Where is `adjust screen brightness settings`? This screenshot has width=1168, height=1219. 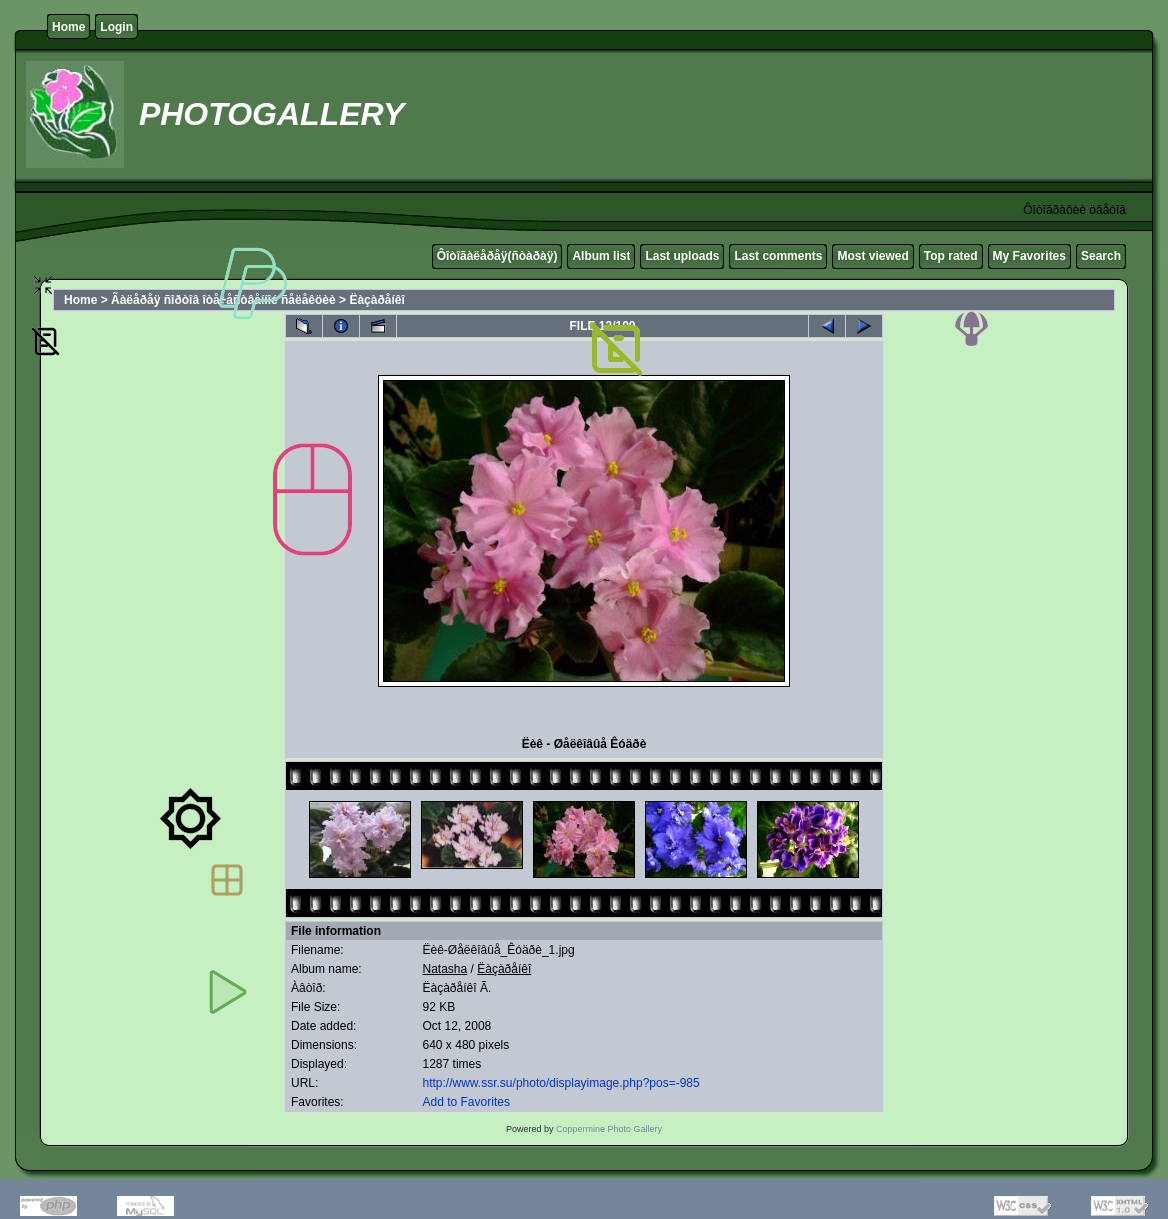
adjust screen brightness settings is located at coordinates (190, 818).